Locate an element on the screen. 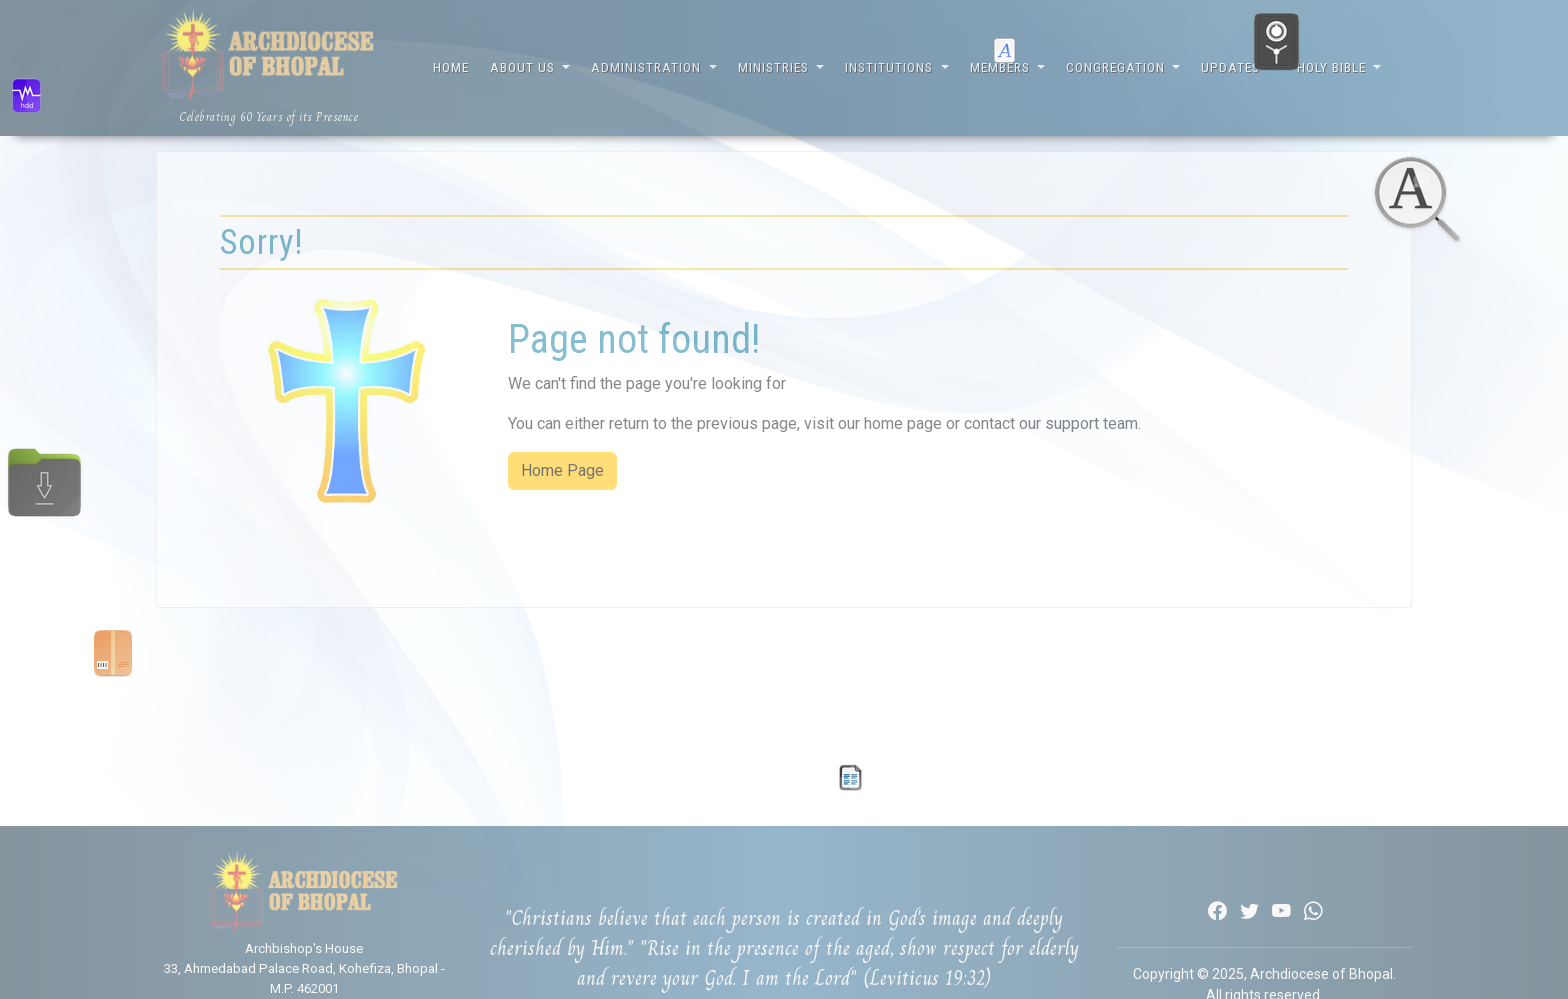  libreoffice master document file type is located at coordinates (850, 777).